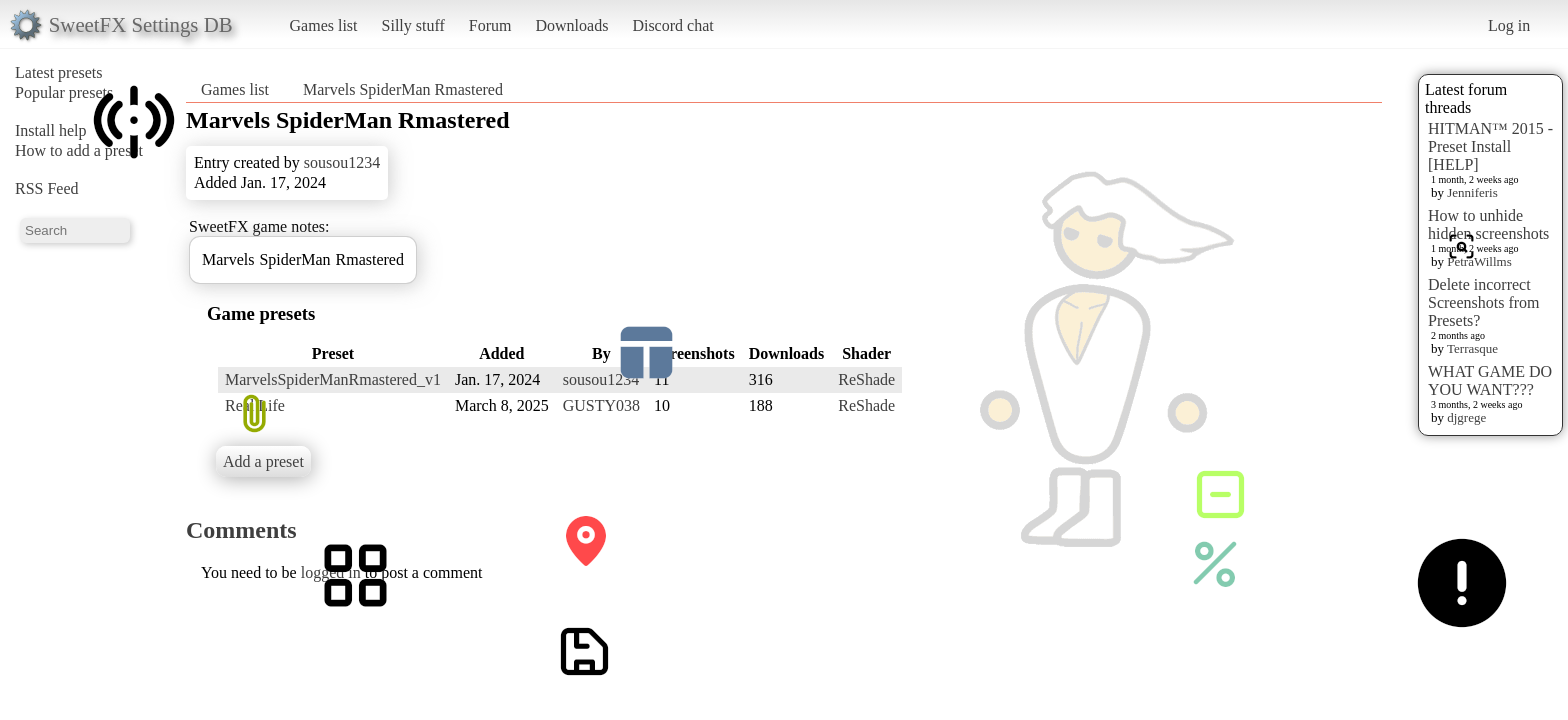  What do you see at coordinates (1220, 494) in the screenshot?
I see `remove an item from a list or selection` at bounding box center [1220, 494].